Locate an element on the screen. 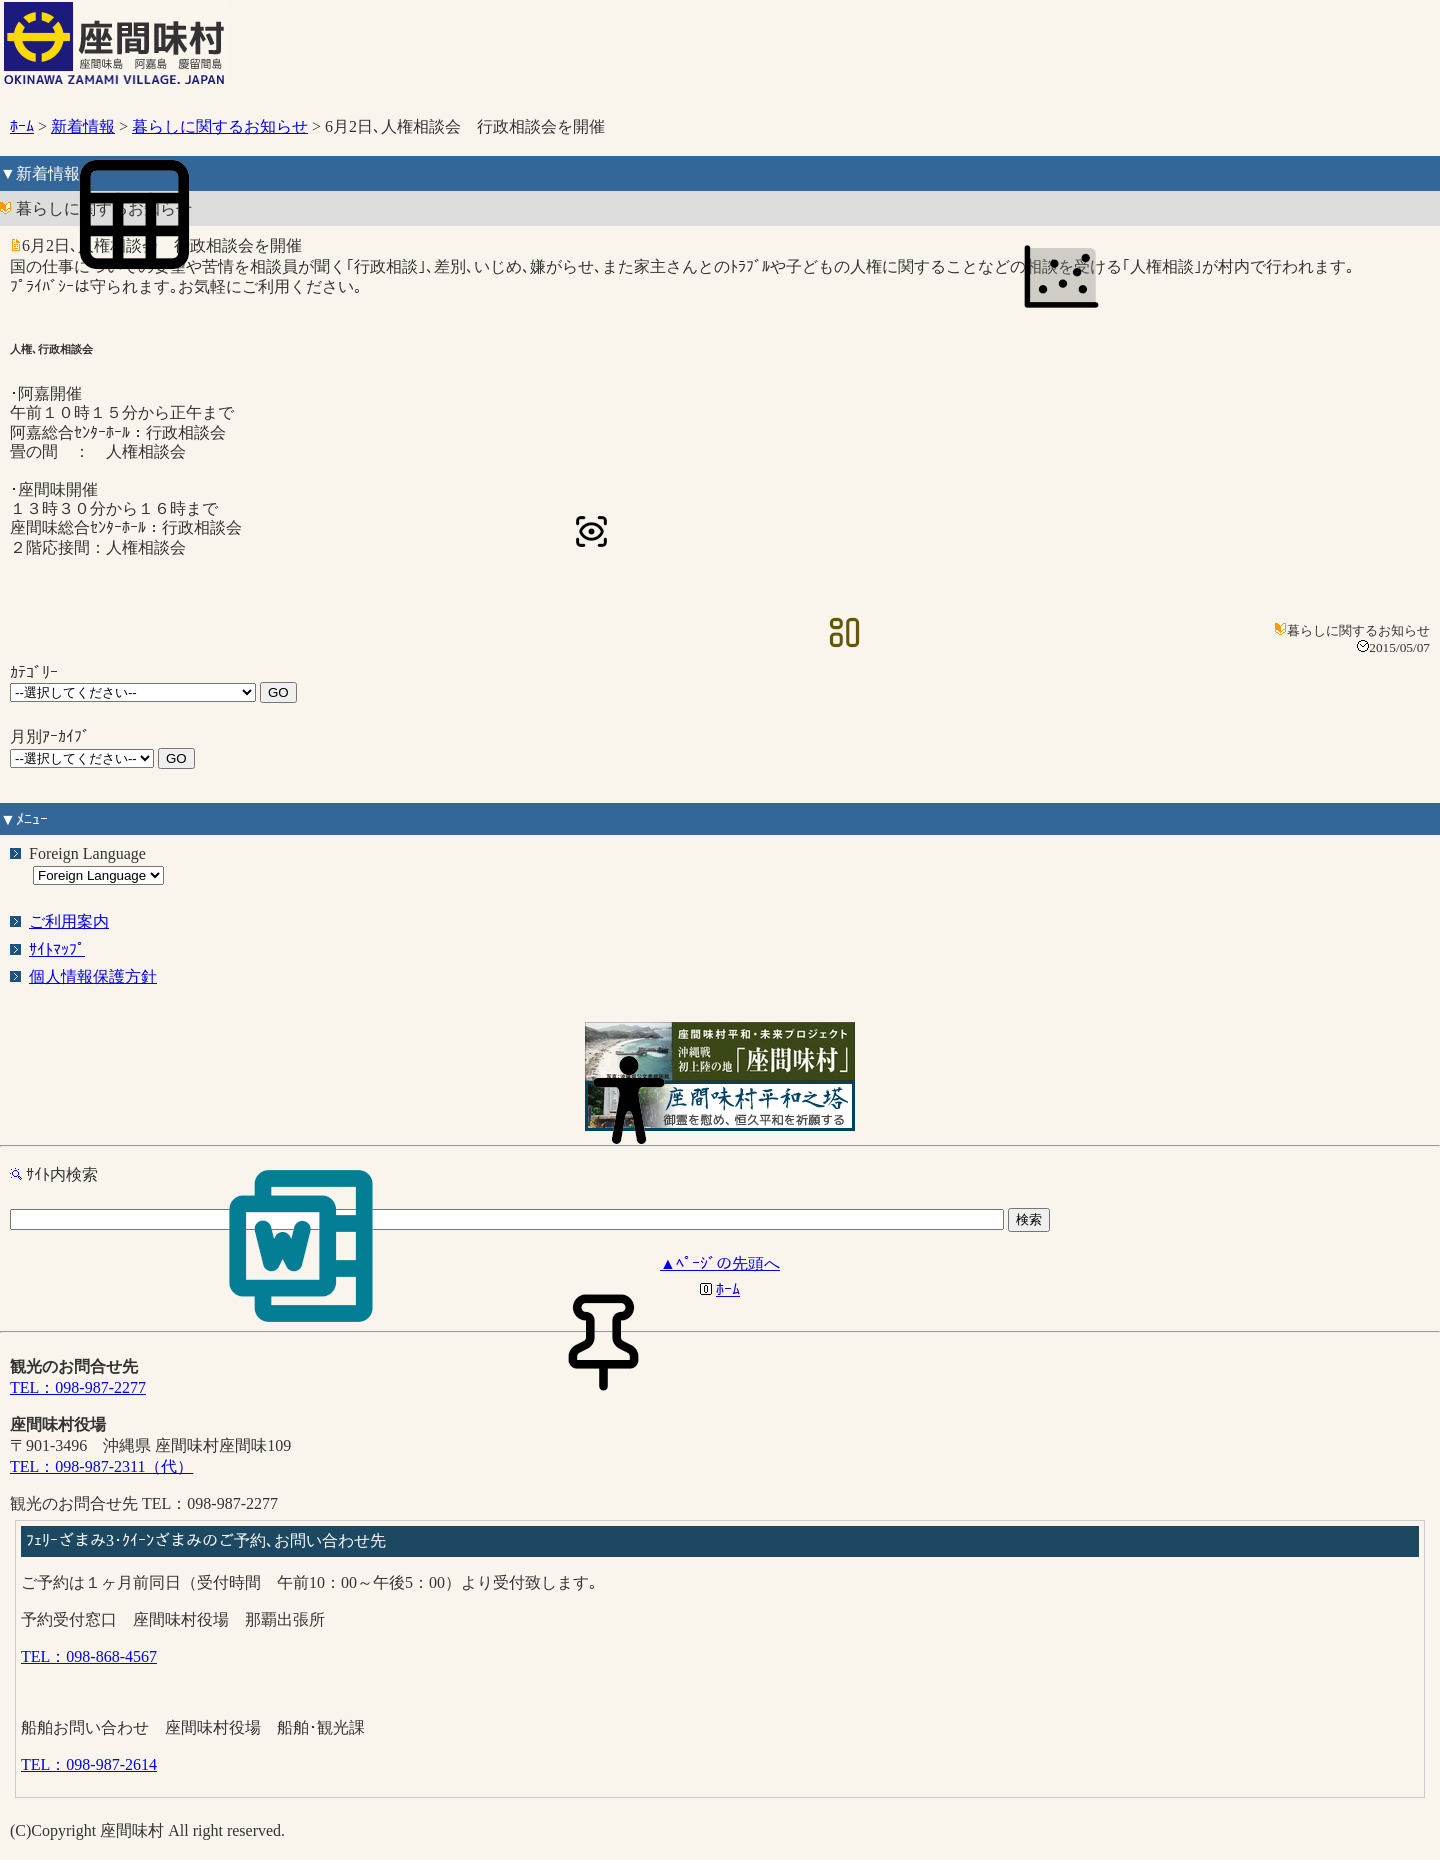  access accessibility settings is located at coordinates (629, 1100).